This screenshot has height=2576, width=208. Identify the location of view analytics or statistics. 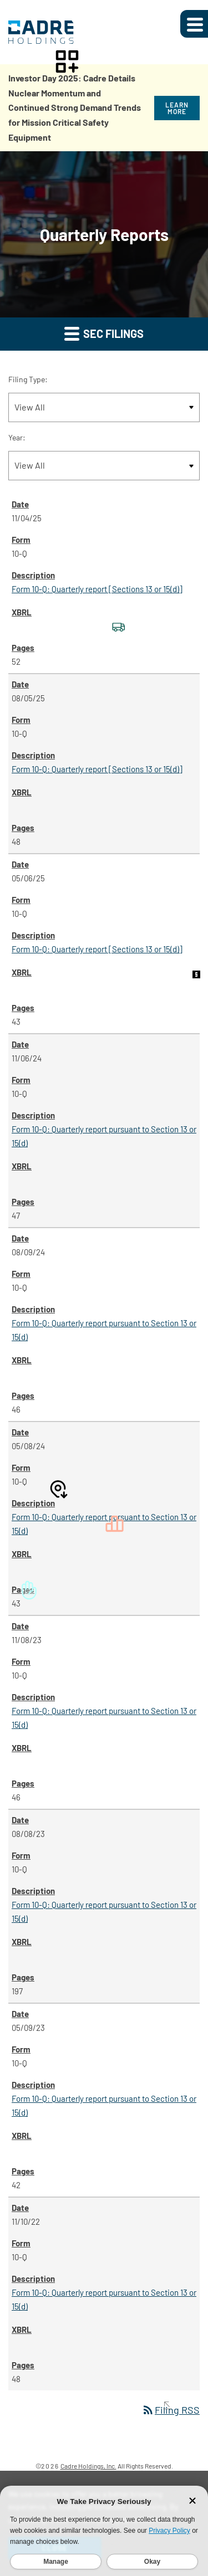
(114, 1523).